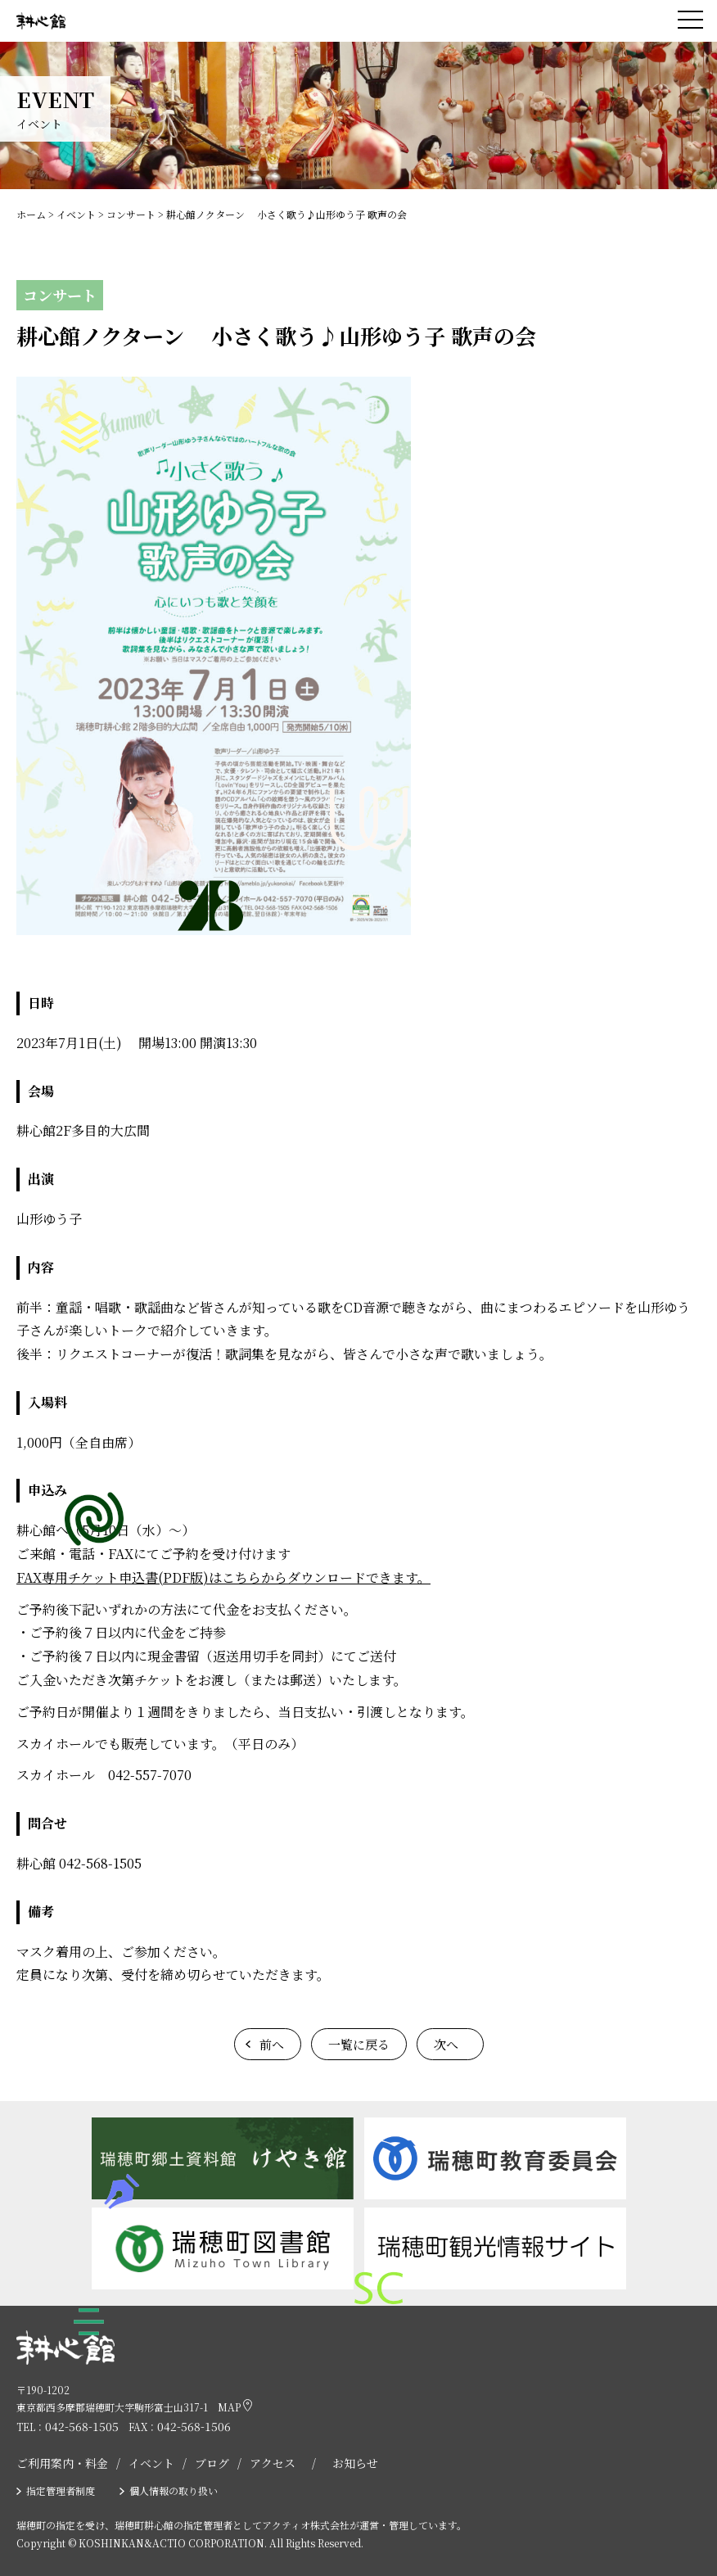 Image resolution: width=717 pixels, height=2576 pixels. I want to click on lucide icon library logo, so click(94, 1519).